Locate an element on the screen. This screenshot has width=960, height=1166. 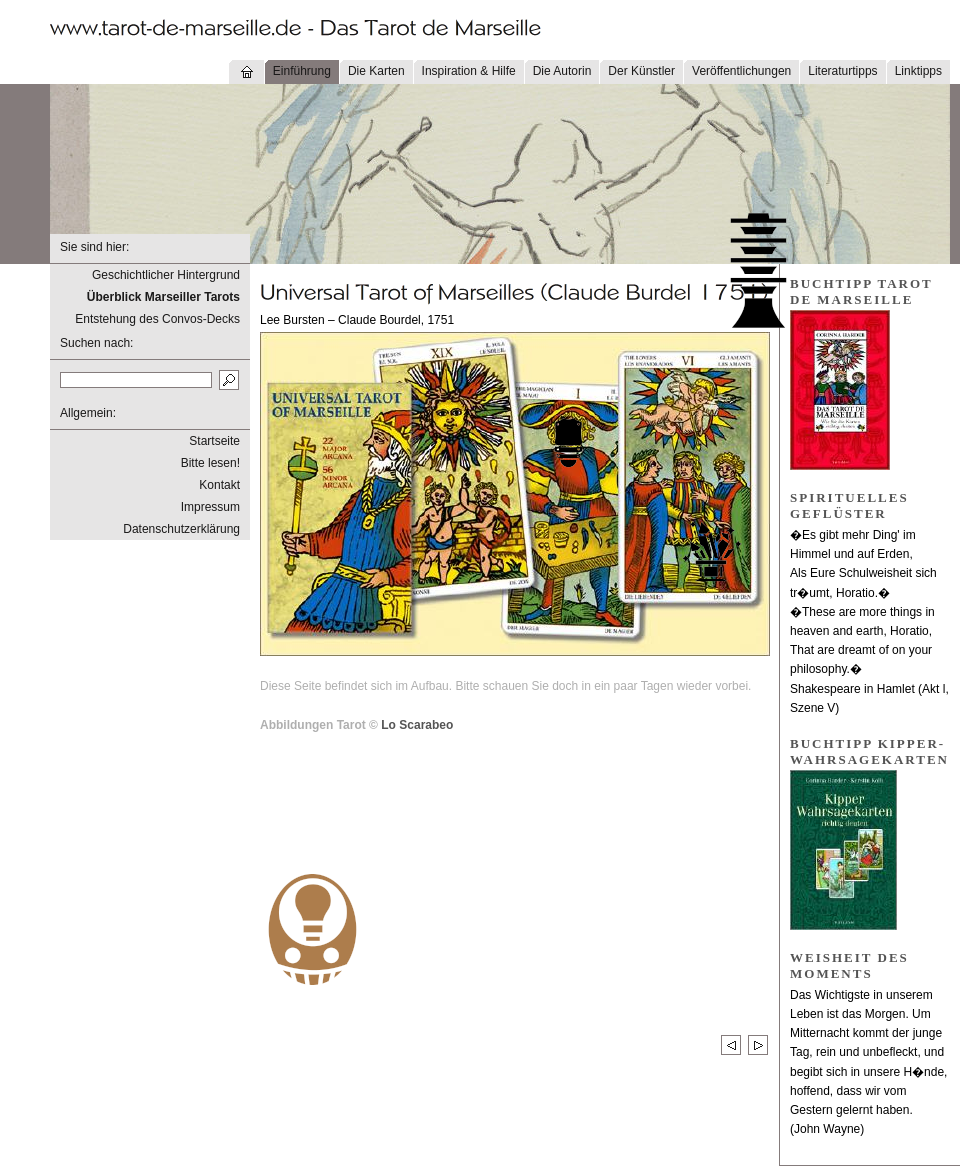
submit a new idea or suggestion is located at coordinates (312, 929).